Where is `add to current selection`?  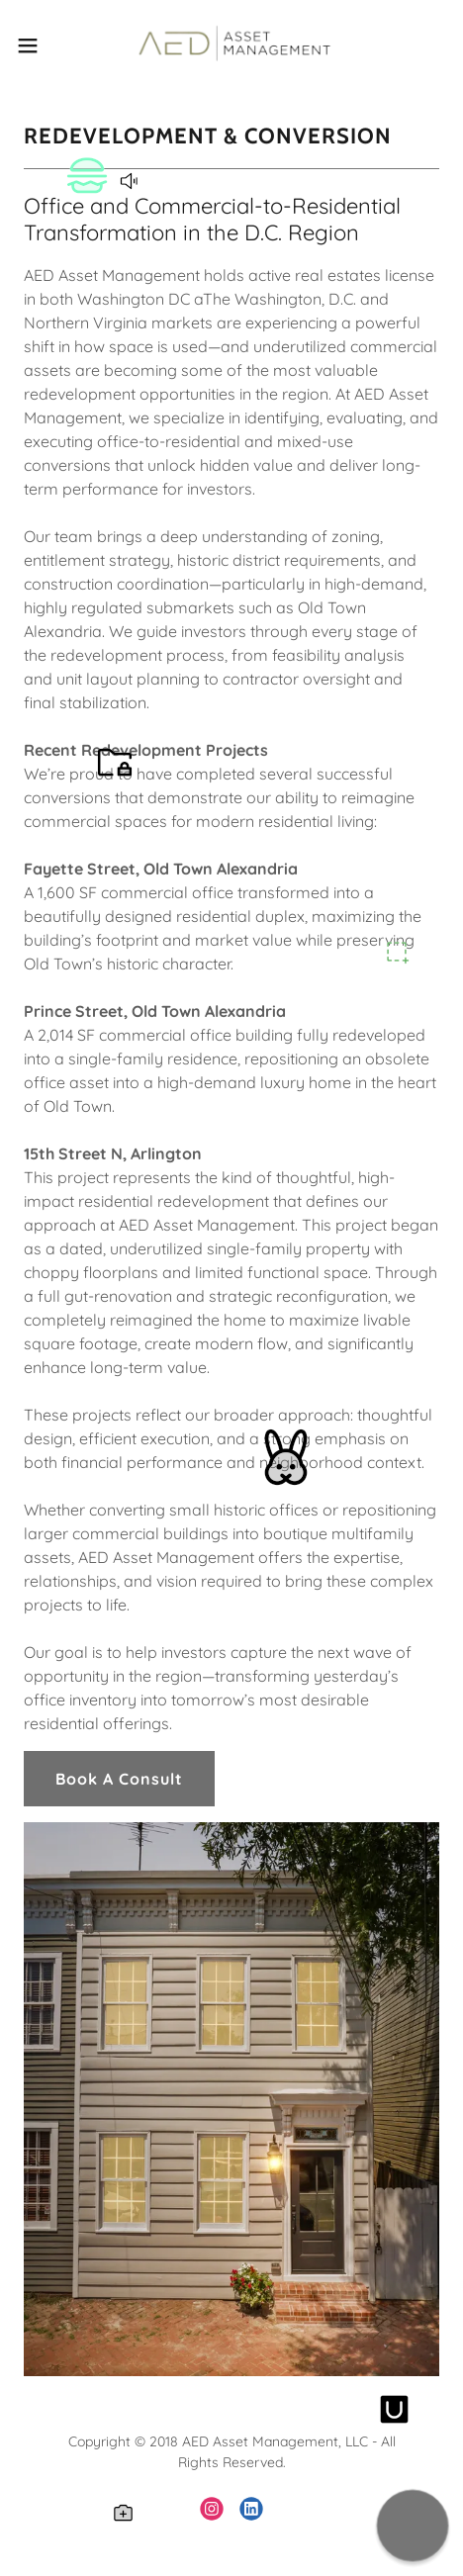 add to current selection is located at coordinates (397, 952).